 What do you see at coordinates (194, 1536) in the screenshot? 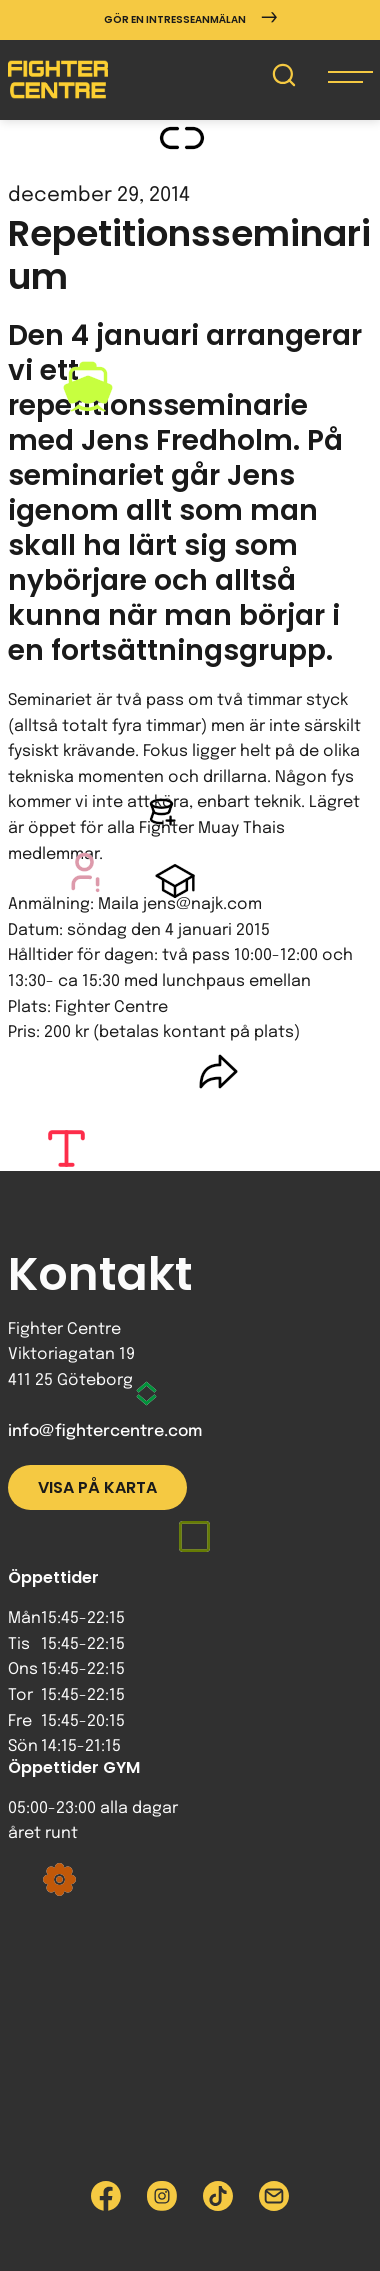
I see `stop media playback` at bounding box center [194, 1536].